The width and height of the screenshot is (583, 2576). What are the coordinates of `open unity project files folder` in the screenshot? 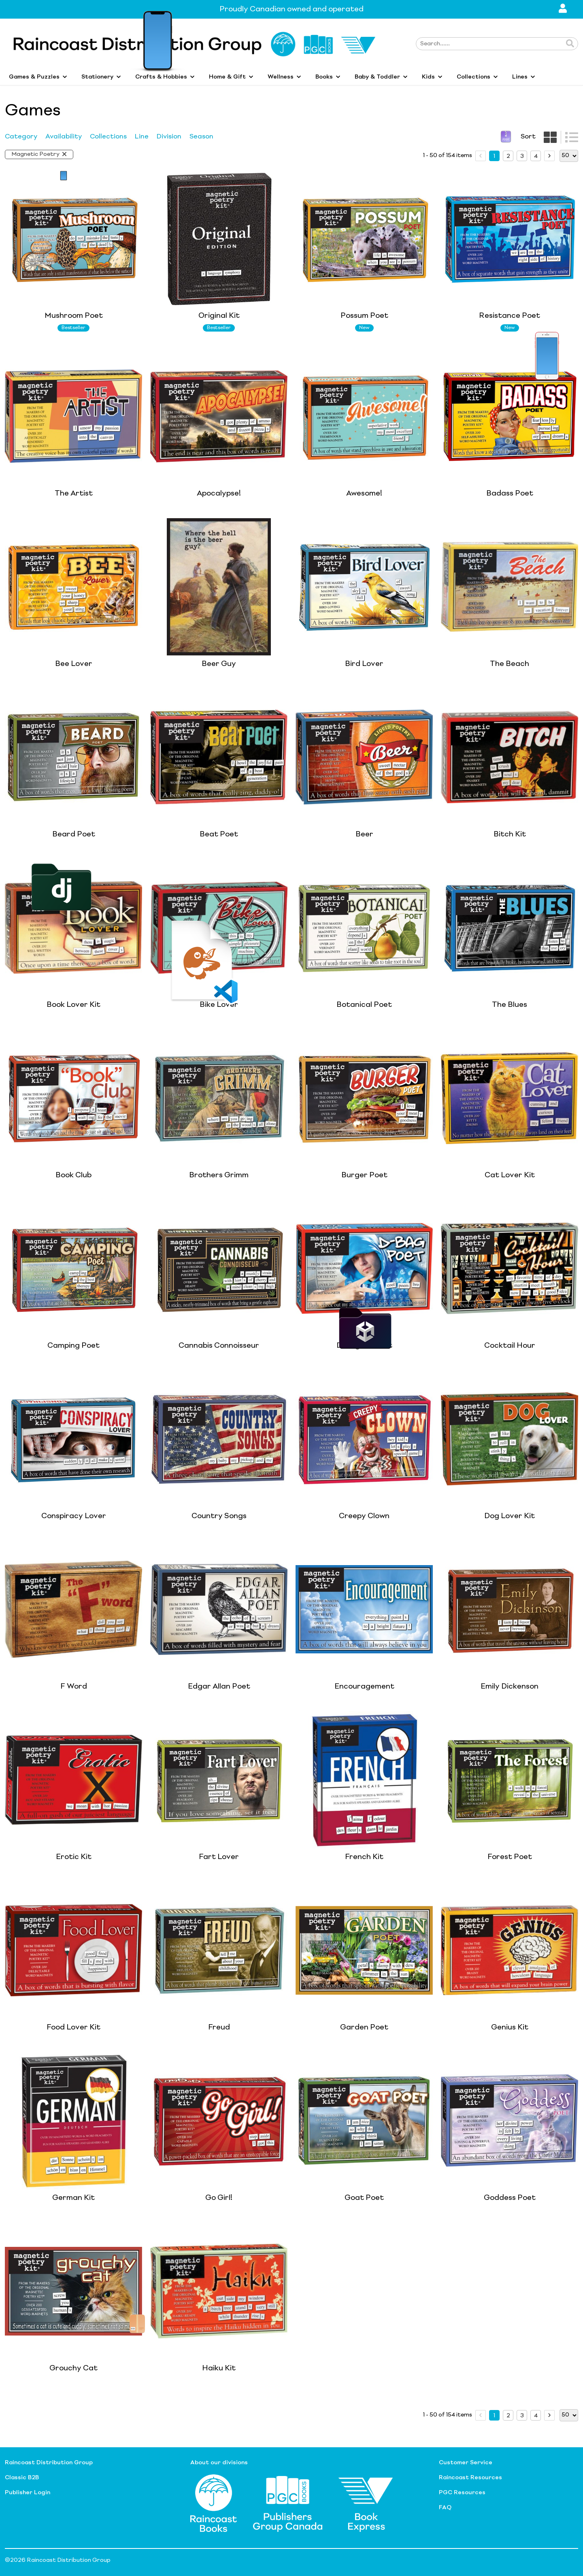 It's located at (365, 1329).